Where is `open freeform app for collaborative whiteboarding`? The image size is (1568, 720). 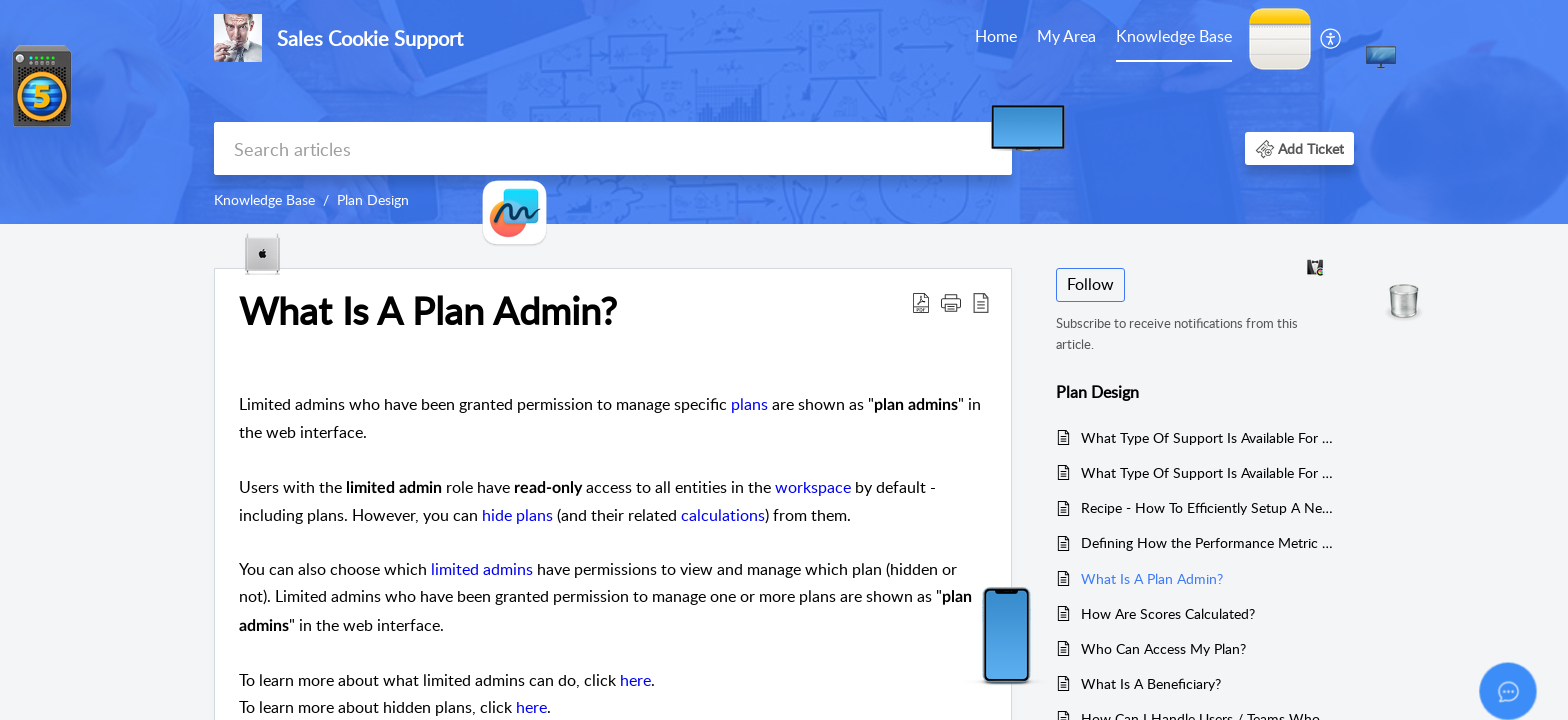
open freeform app for collaborative whiteboarding is located at coordinates (514, 212).